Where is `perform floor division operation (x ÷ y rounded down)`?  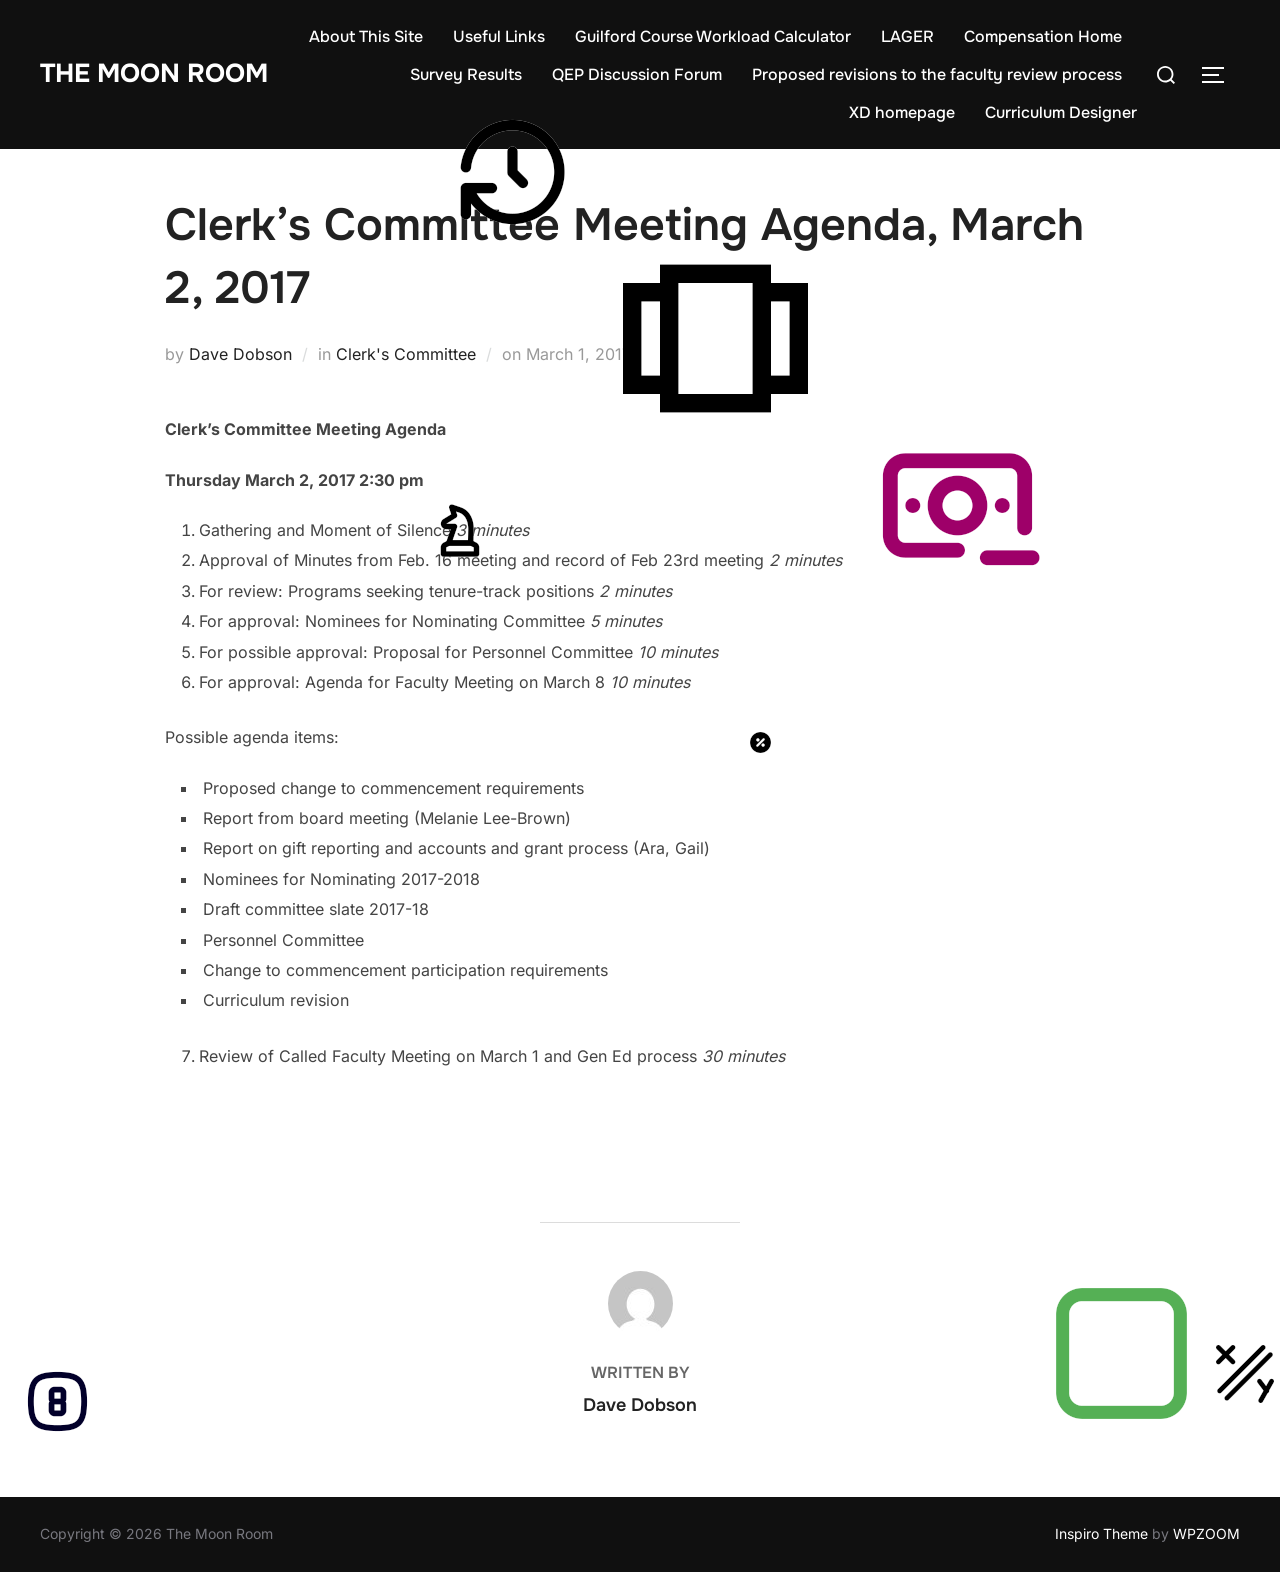 perform floor division operation (x ÷ y rounded down) is located at coordinates (1245, 1374).